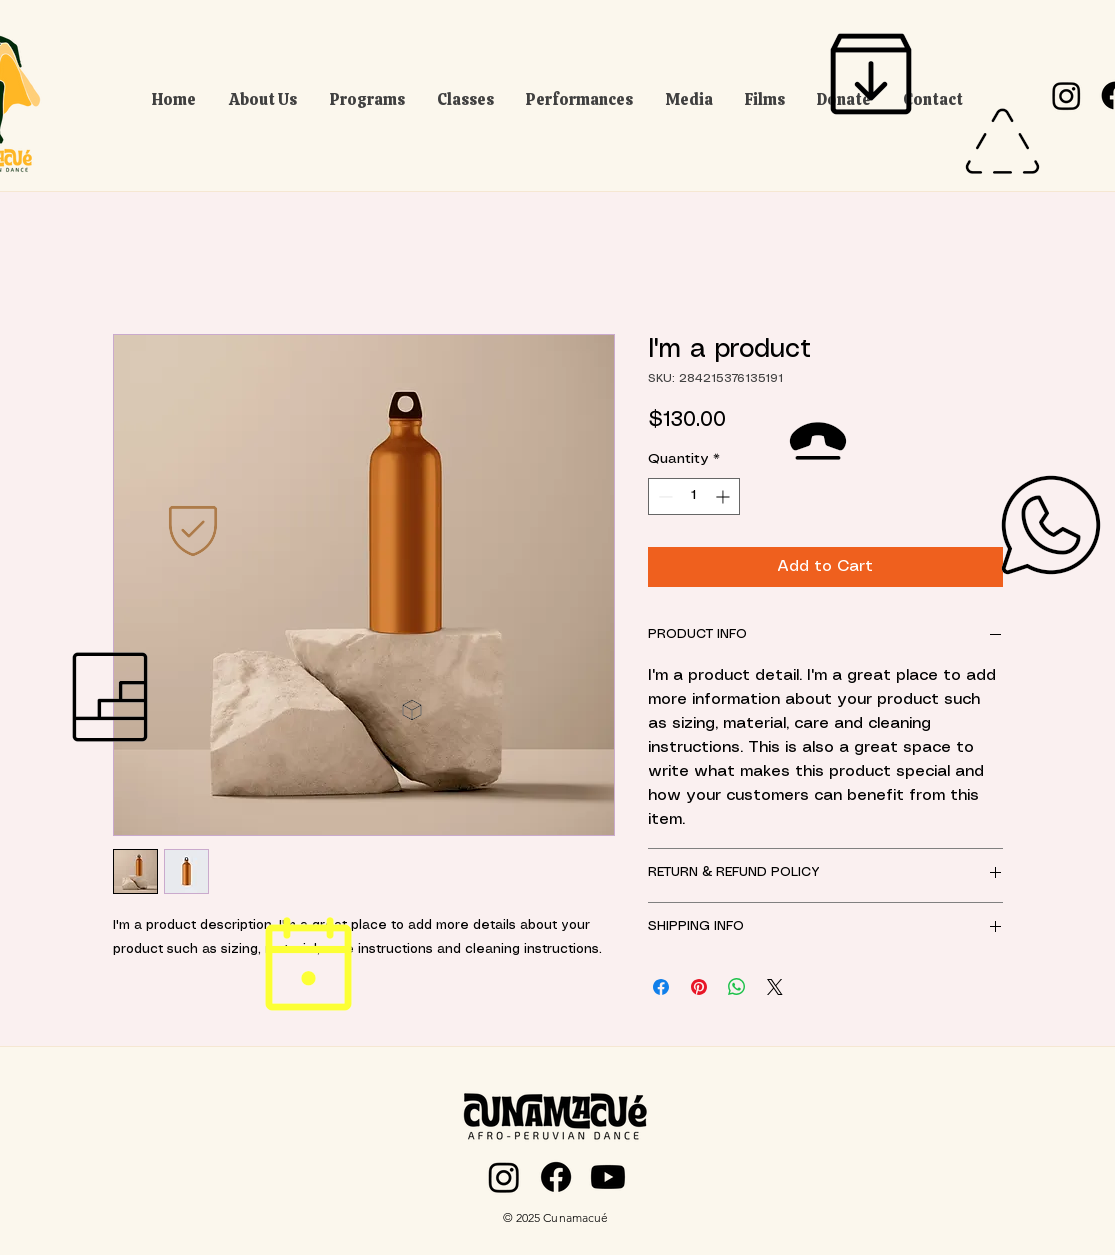  Describe the element at coordinates (193, 528) in the screenshot. I see `indicates a verified or secure status` at that location.